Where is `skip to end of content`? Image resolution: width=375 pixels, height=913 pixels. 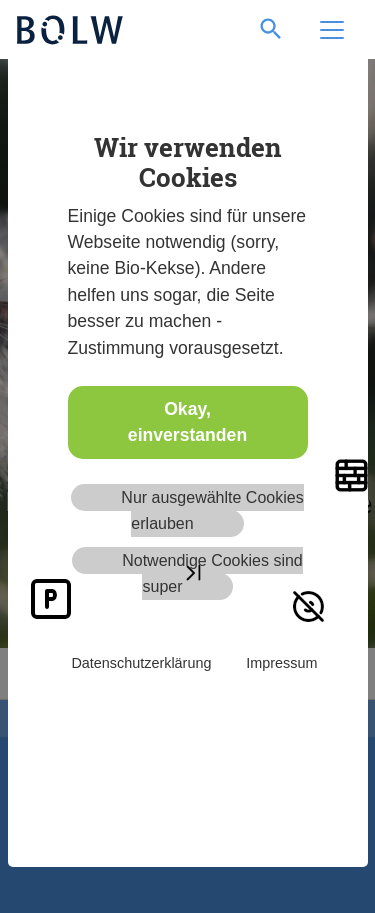
skip to end of content is located at coordinates (194, 573).